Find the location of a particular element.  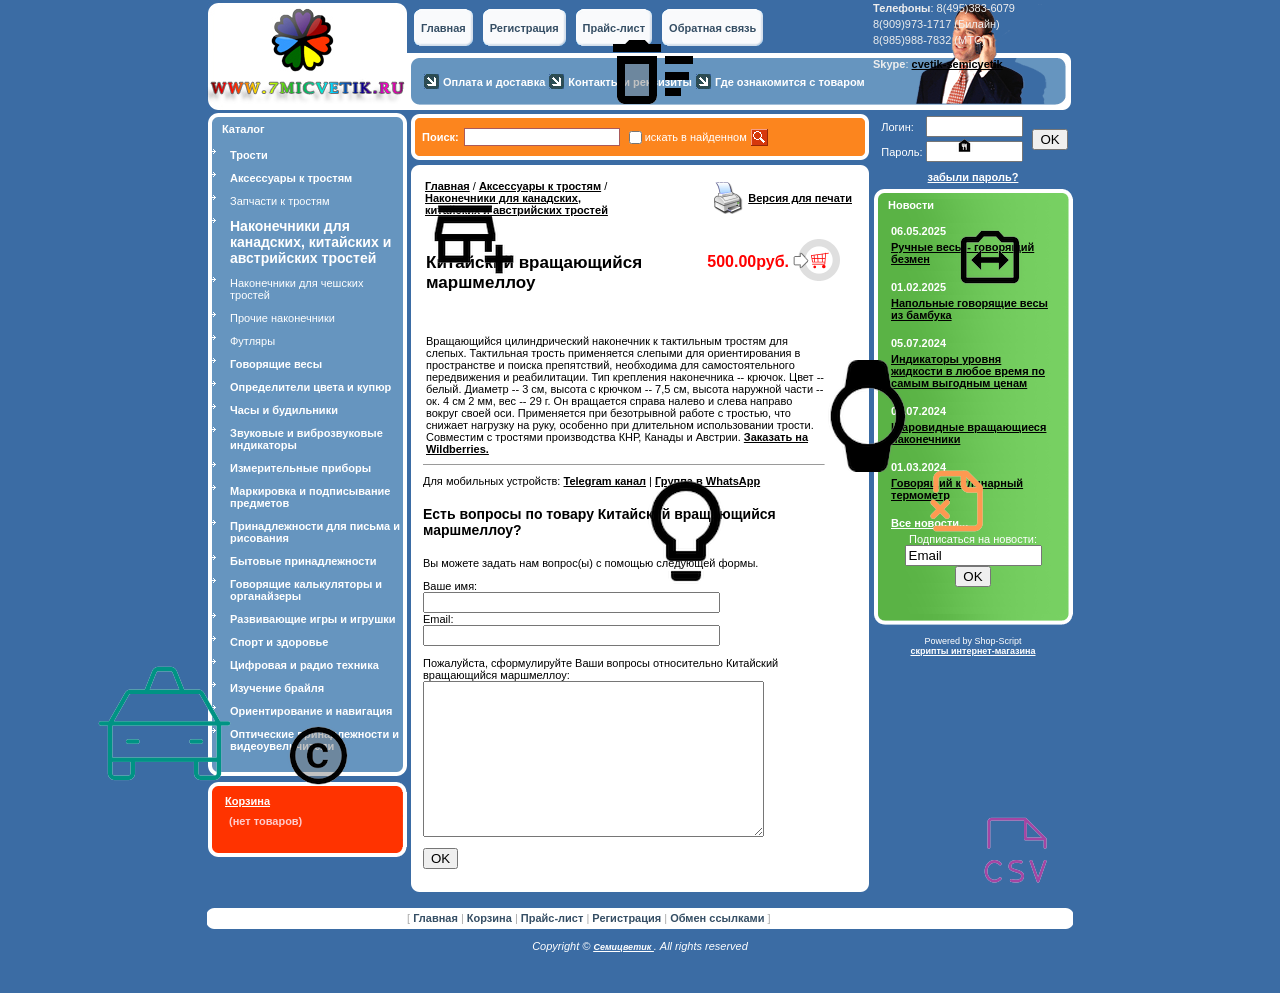

access smartwatch settings or pairing is located at coordinates (868, 416).